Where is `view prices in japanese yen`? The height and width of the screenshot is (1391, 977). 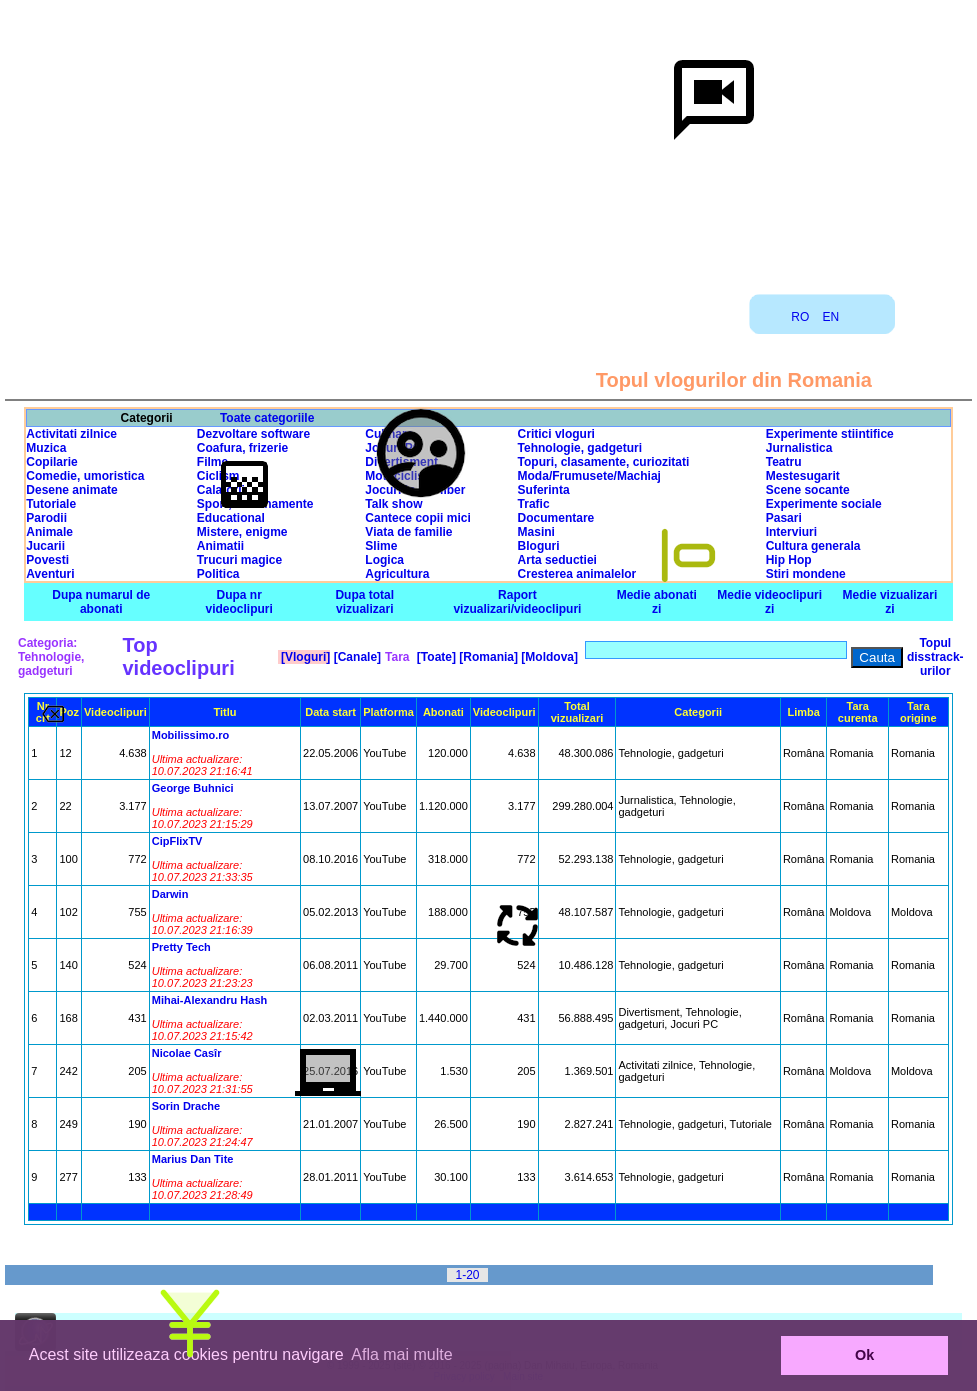
view prices in japanese yen is located at coordinates (190, 1322).